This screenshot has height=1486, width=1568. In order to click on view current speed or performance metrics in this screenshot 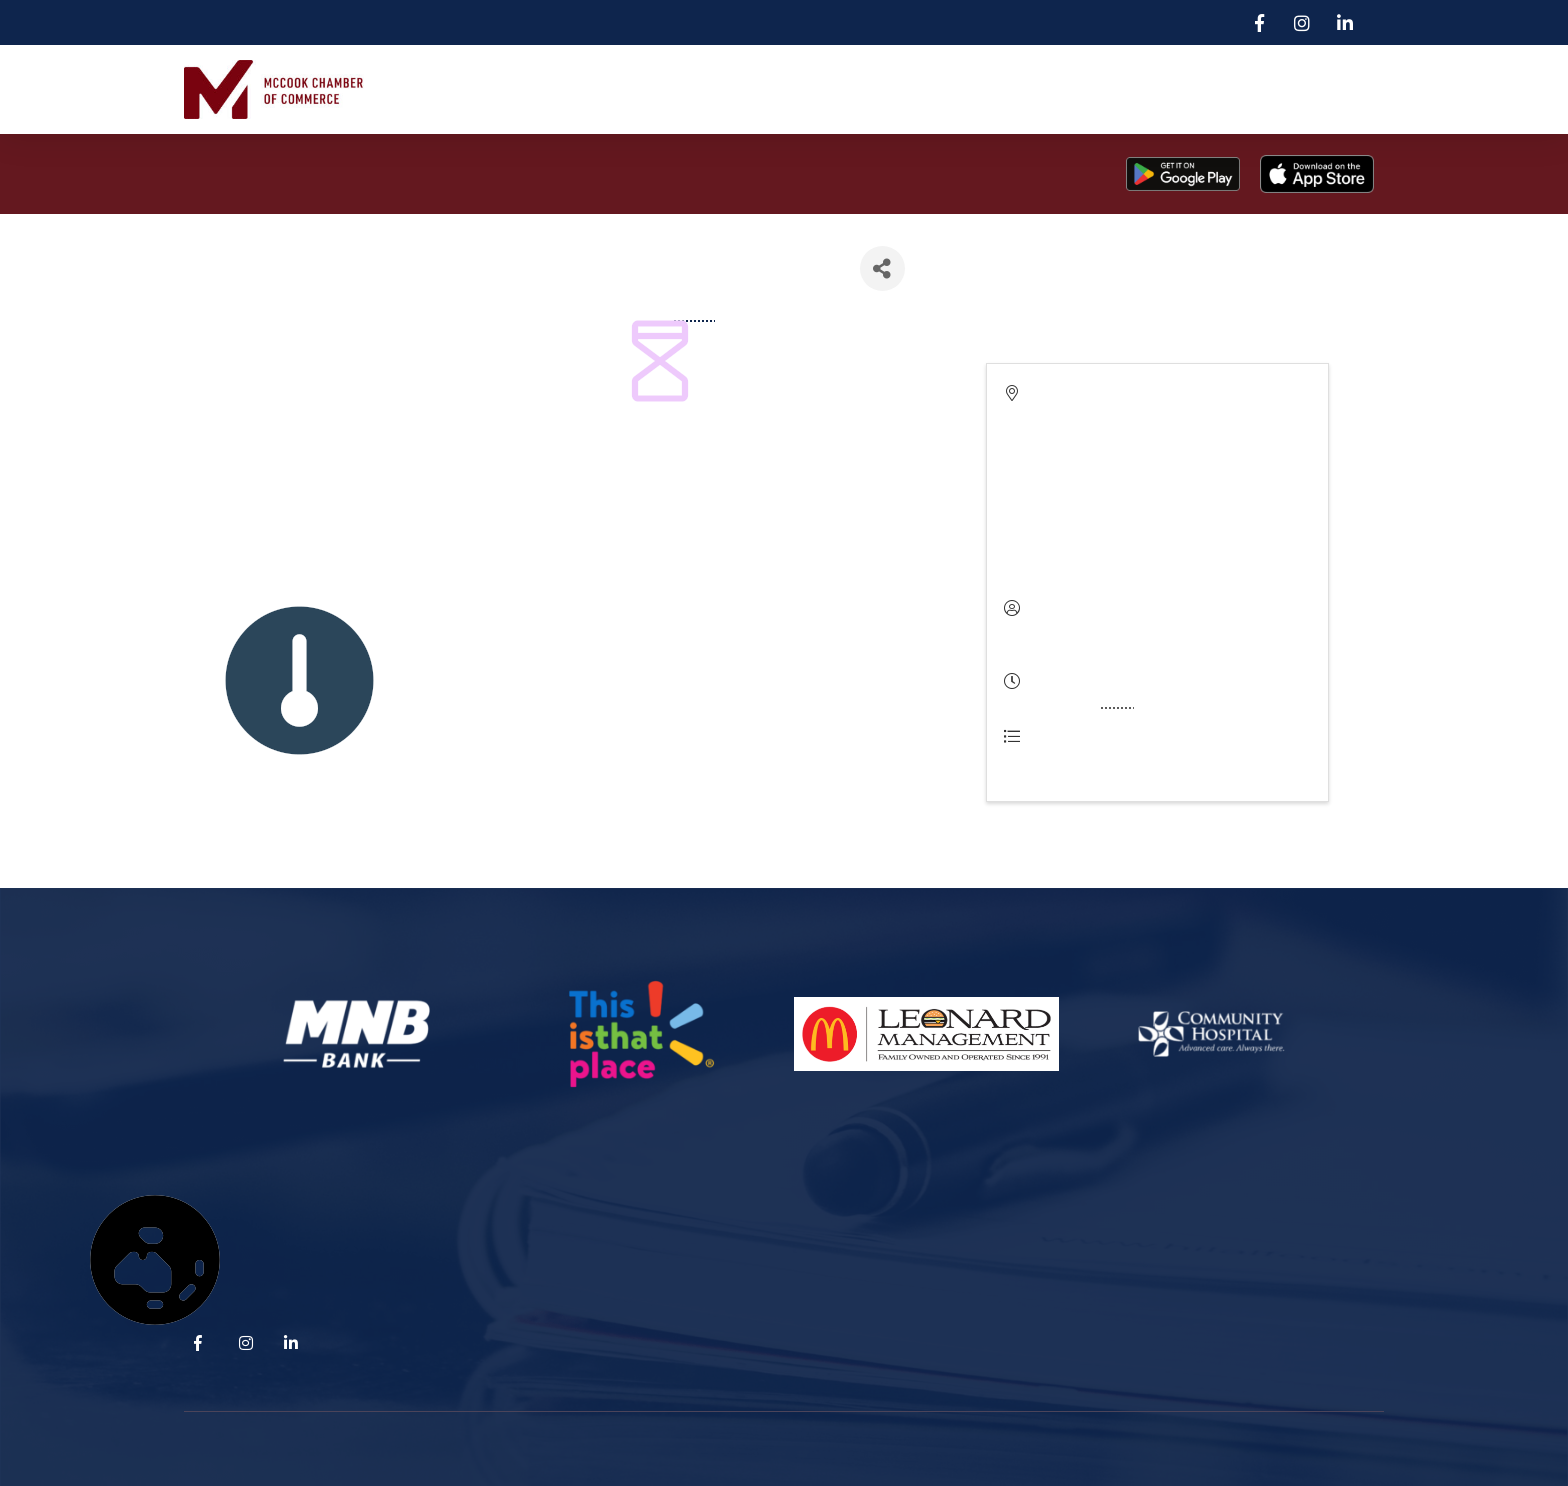, I will do `click(299, 680)`.